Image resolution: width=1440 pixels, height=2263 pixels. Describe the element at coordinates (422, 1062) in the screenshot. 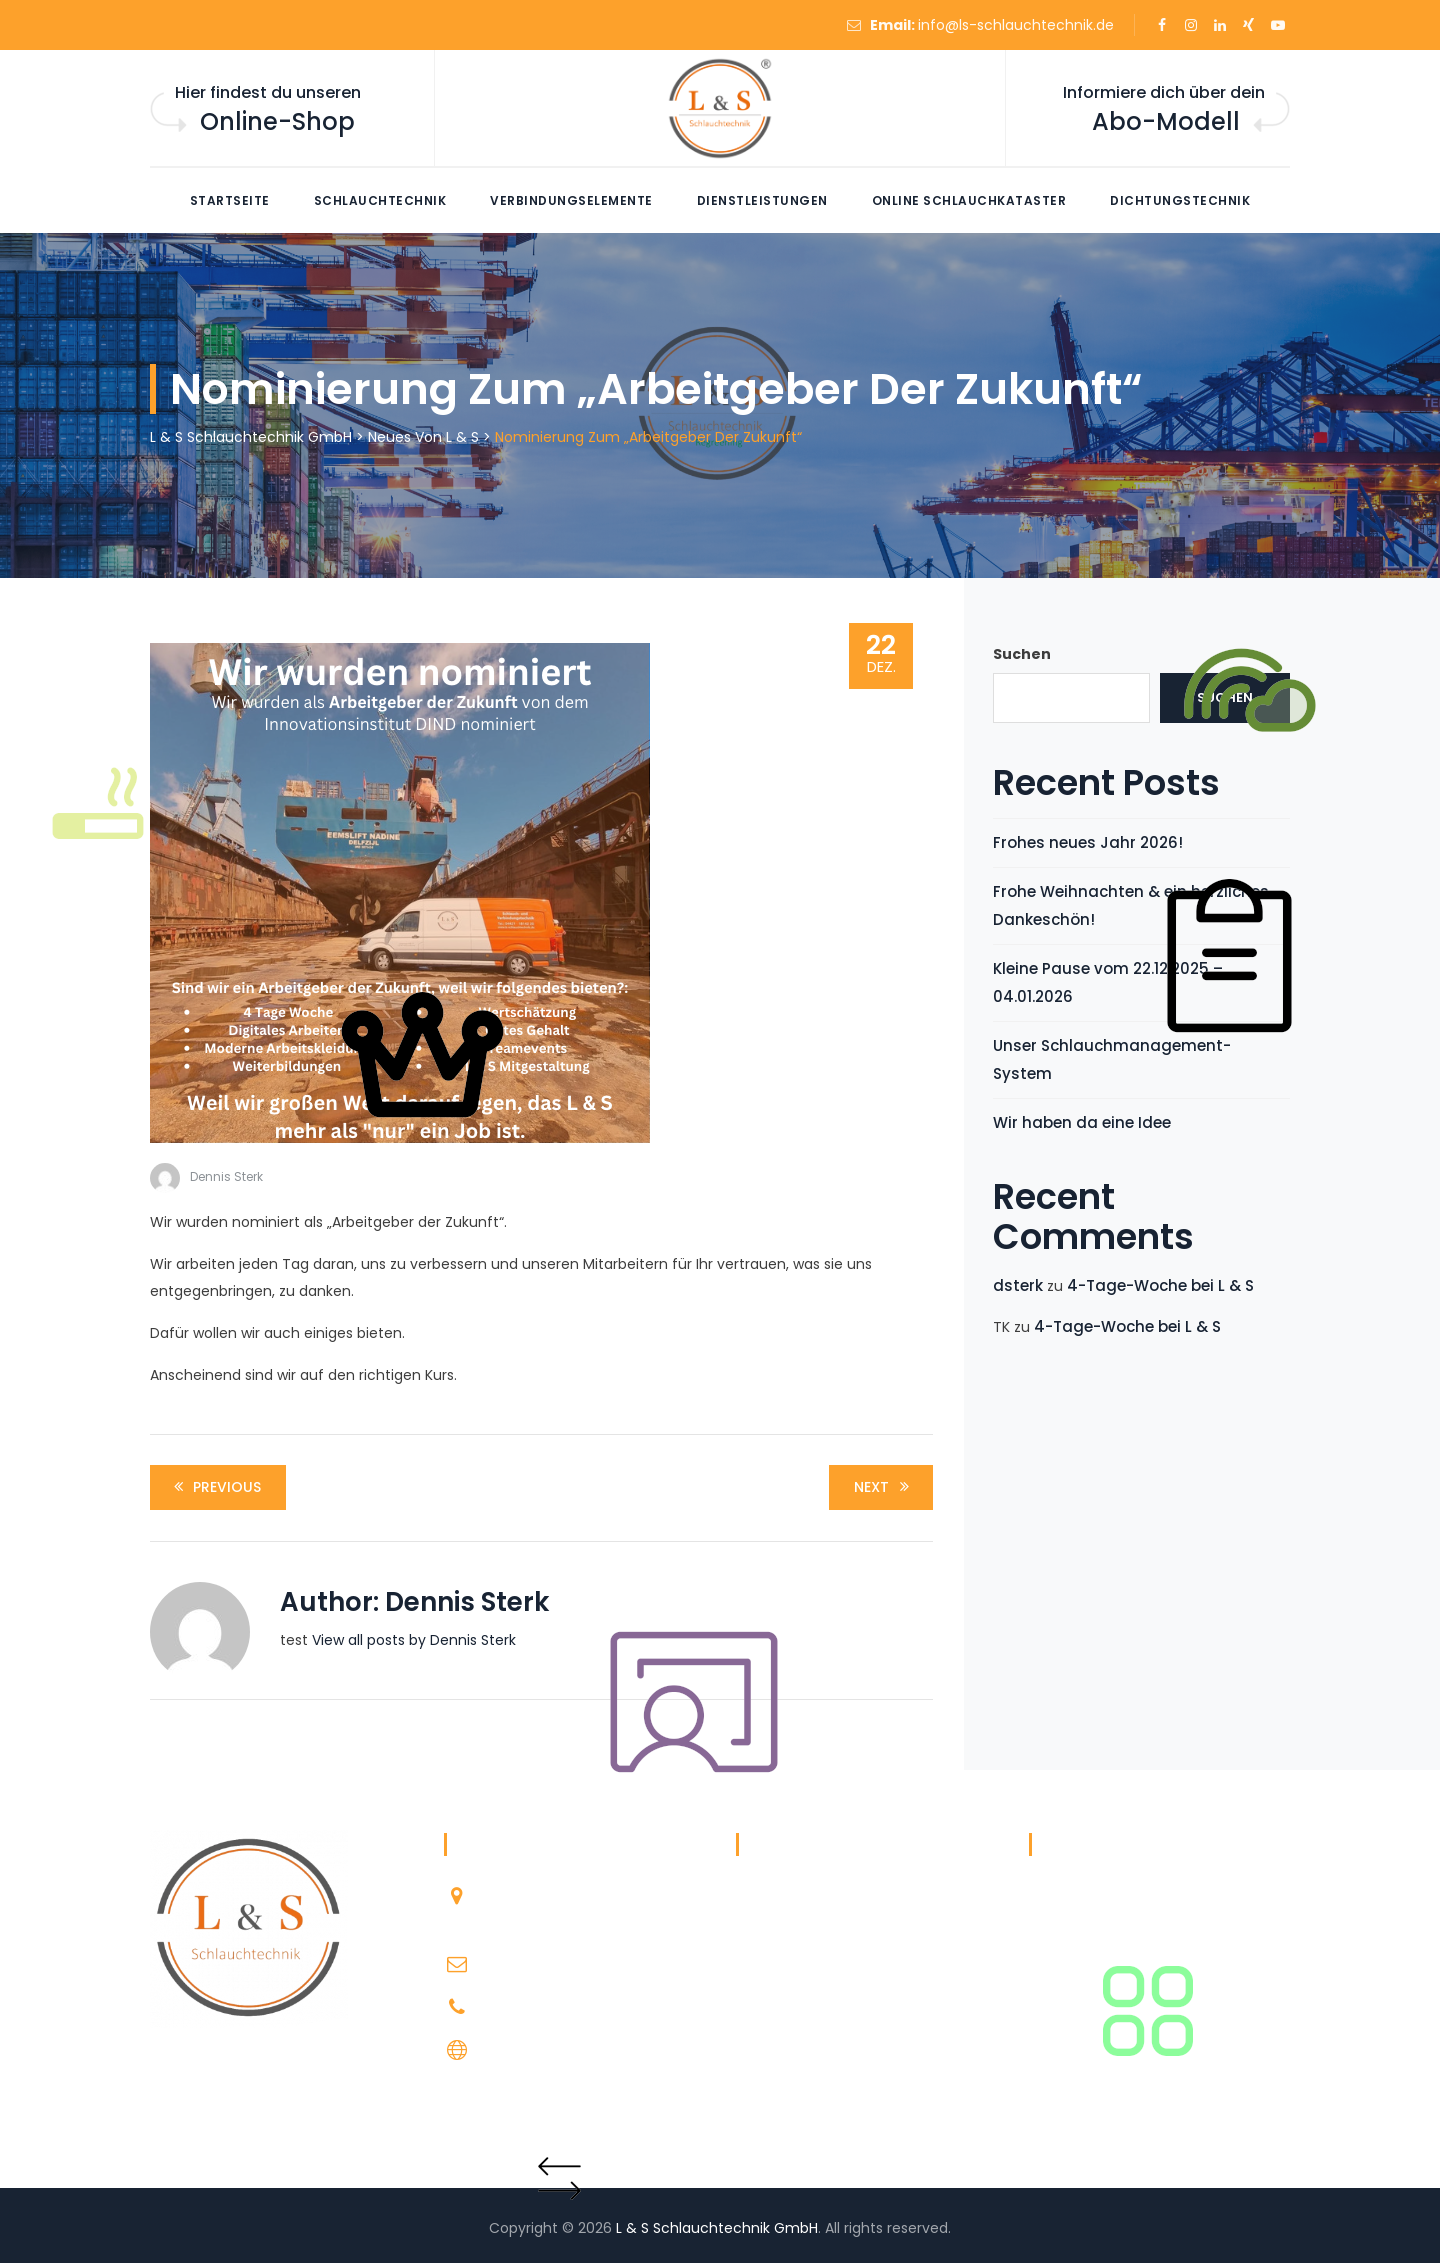

I see `indicates premium or VIP membership status` at that location.